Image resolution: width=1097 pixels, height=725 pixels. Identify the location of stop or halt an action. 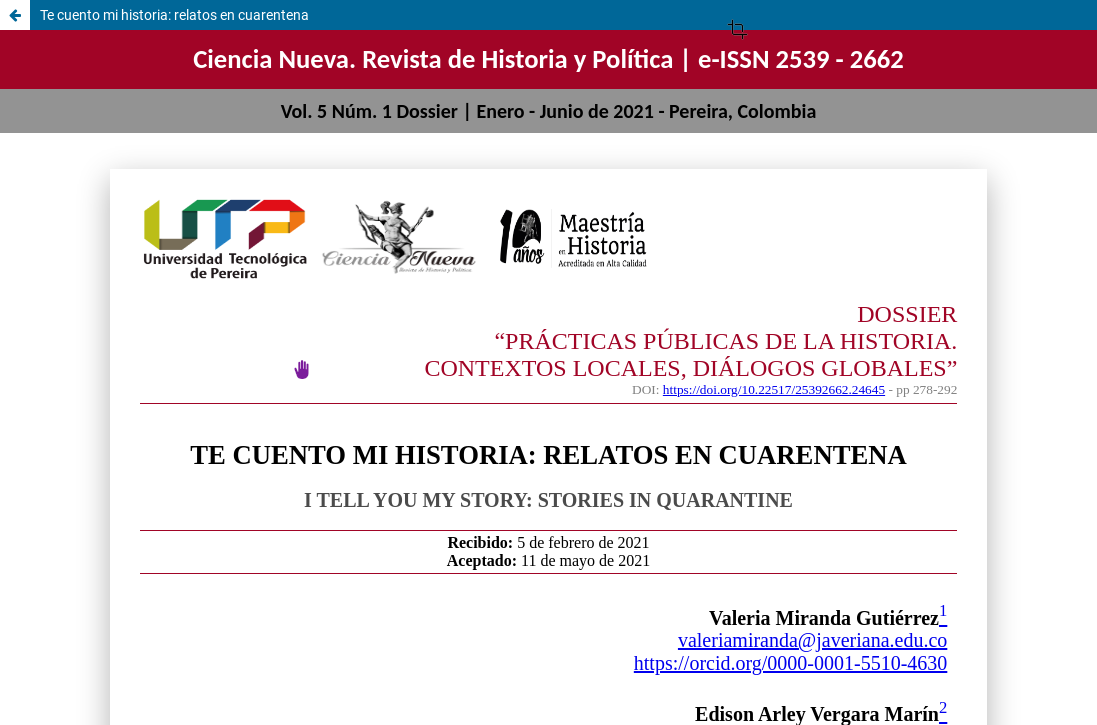
(301, 369).